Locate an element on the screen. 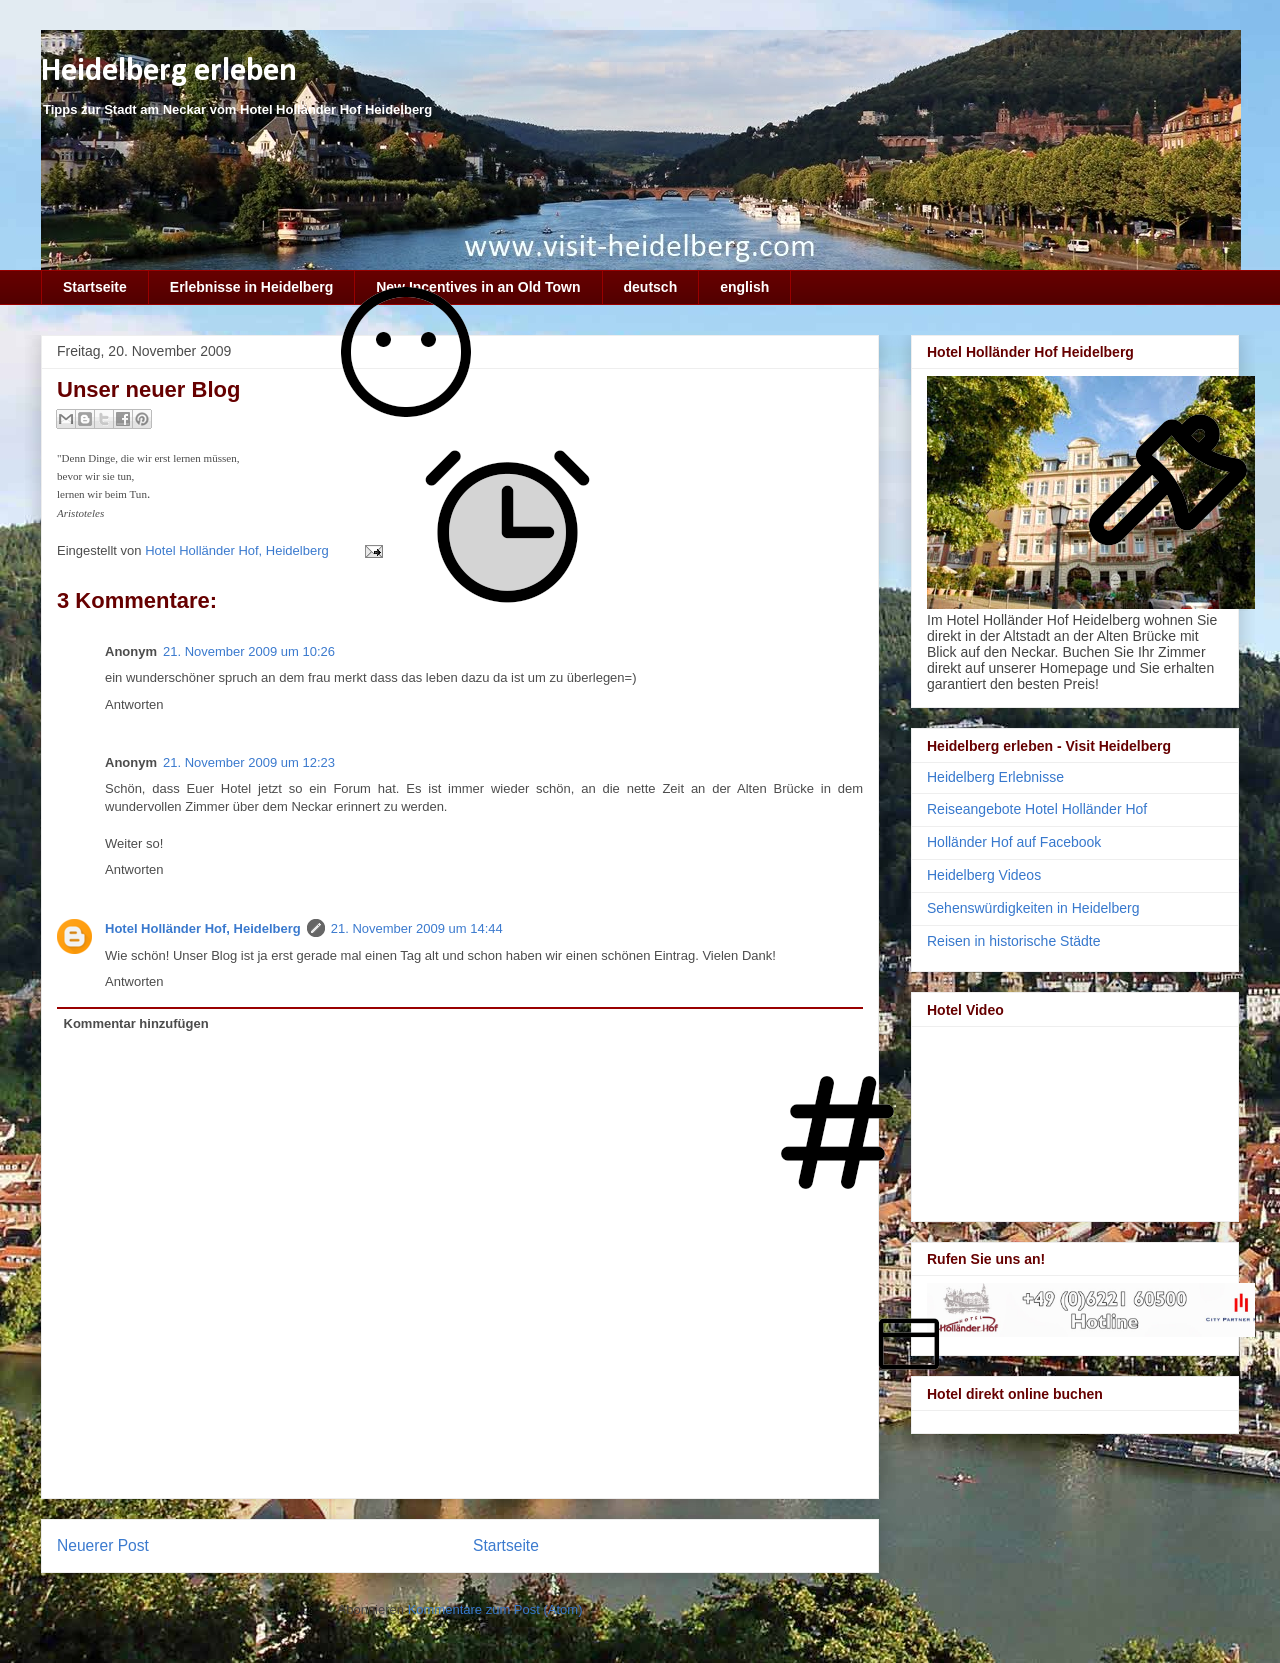 This screenshot has height=1663, width=1280. add a reaction or emoji is located at coordinates (406, 352).